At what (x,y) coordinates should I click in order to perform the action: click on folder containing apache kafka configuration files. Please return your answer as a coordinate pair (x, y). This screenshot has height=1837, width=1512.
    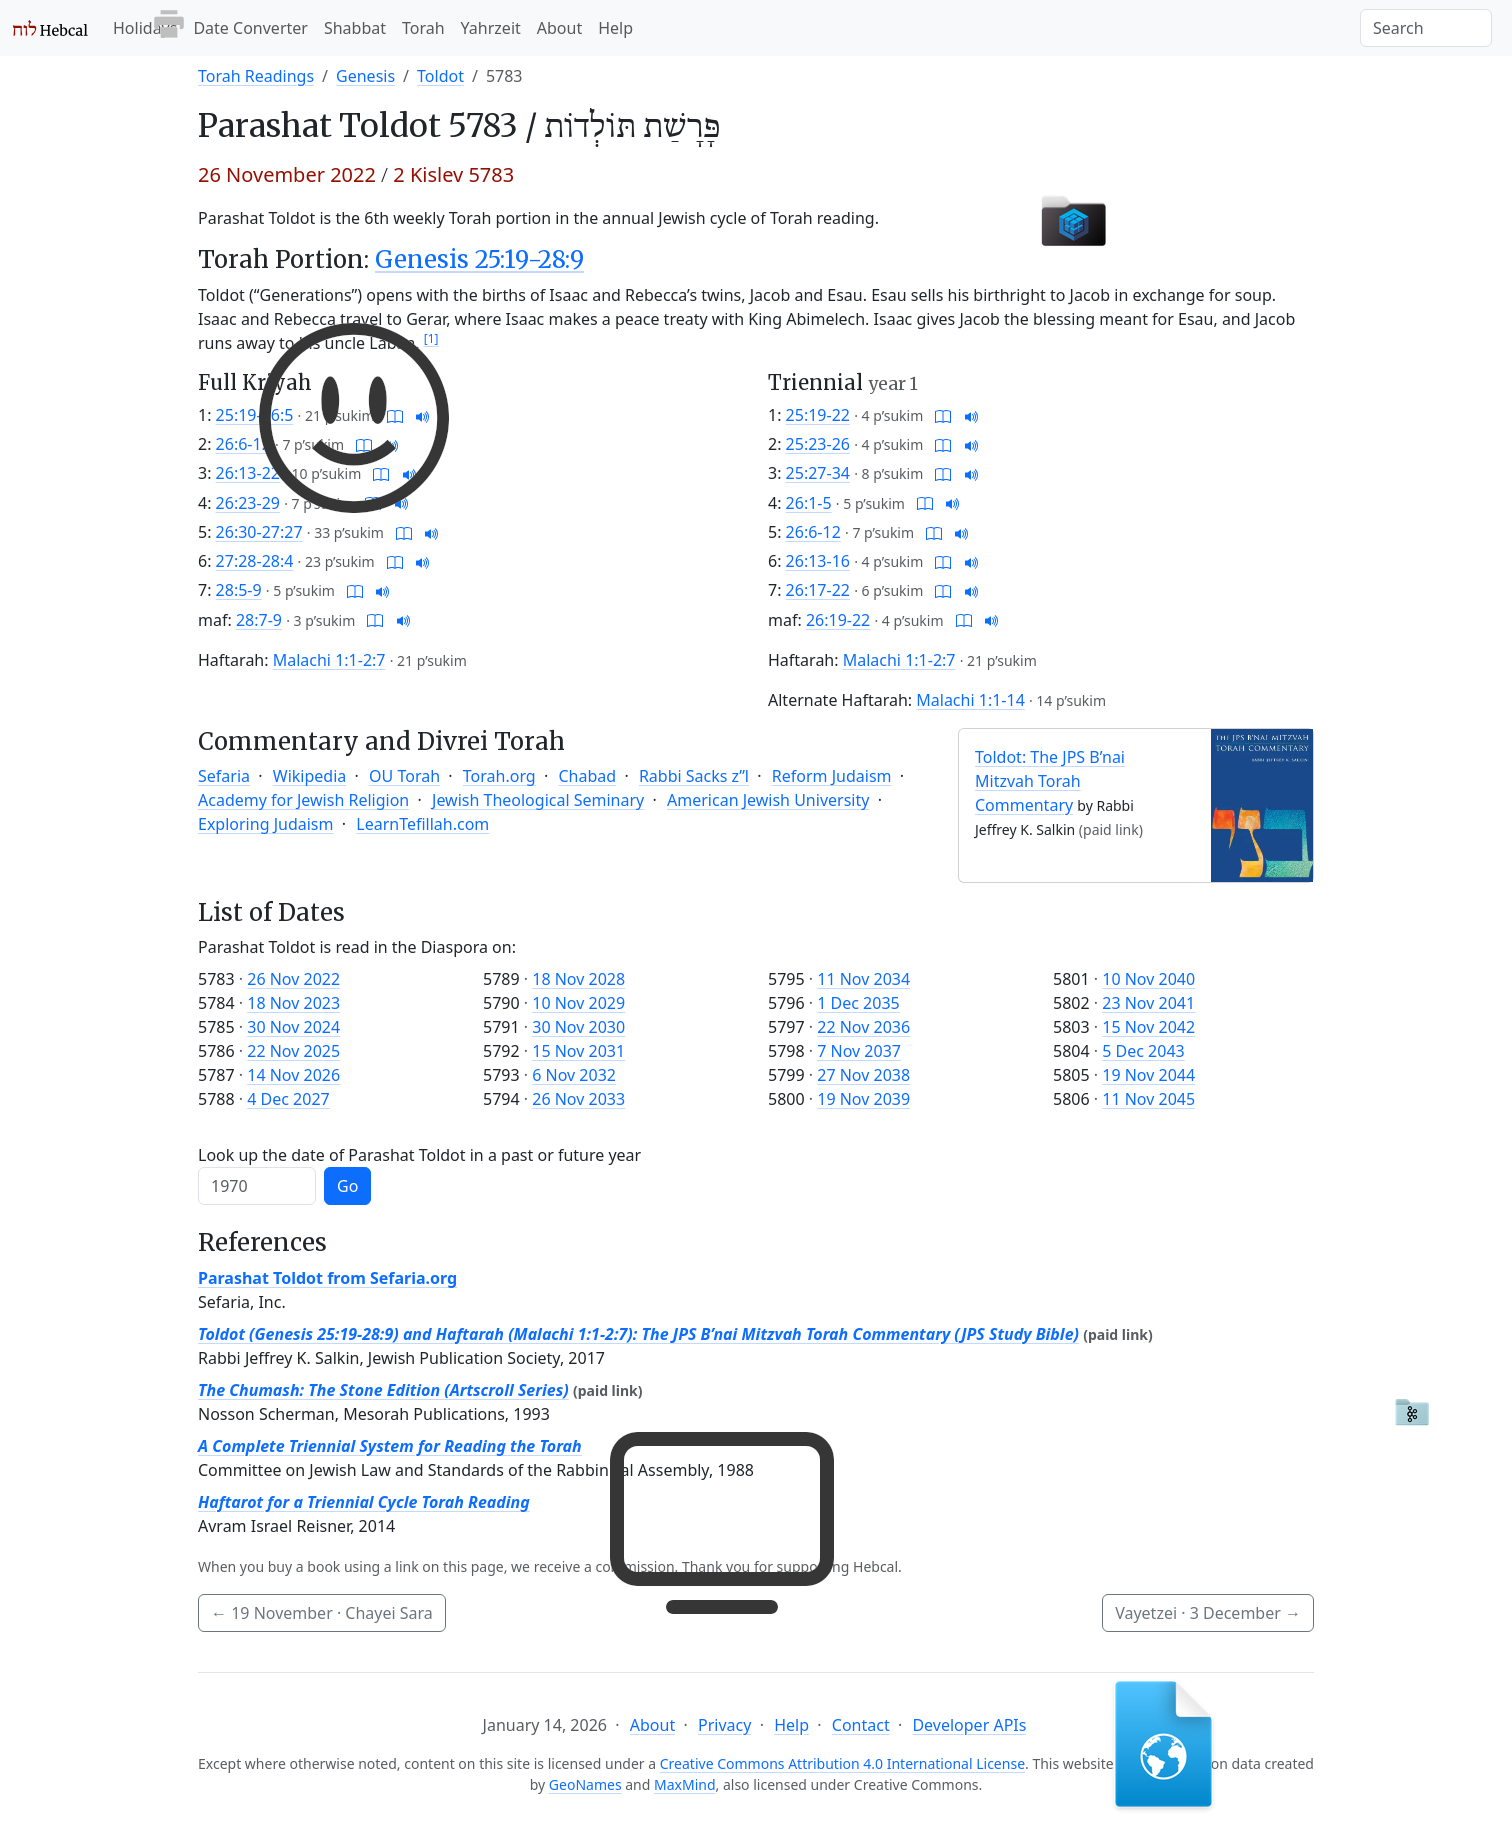
    Looking at the image, I should click on (1412, 1413).